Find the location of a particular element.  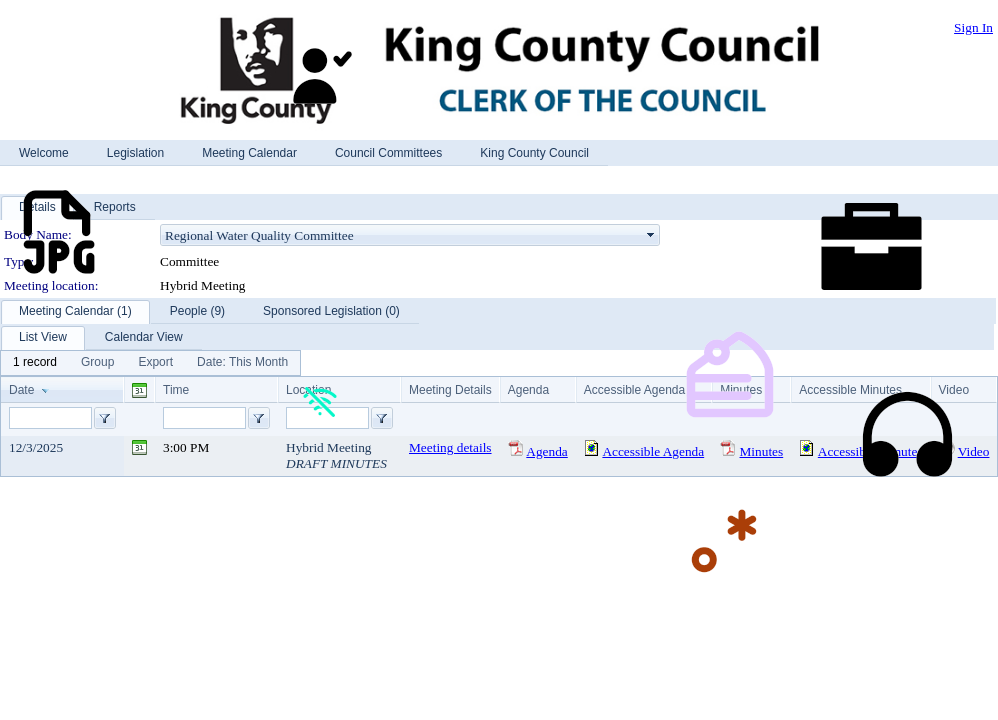

view birthday or celebration reminders is located at coordinates (730, 374).